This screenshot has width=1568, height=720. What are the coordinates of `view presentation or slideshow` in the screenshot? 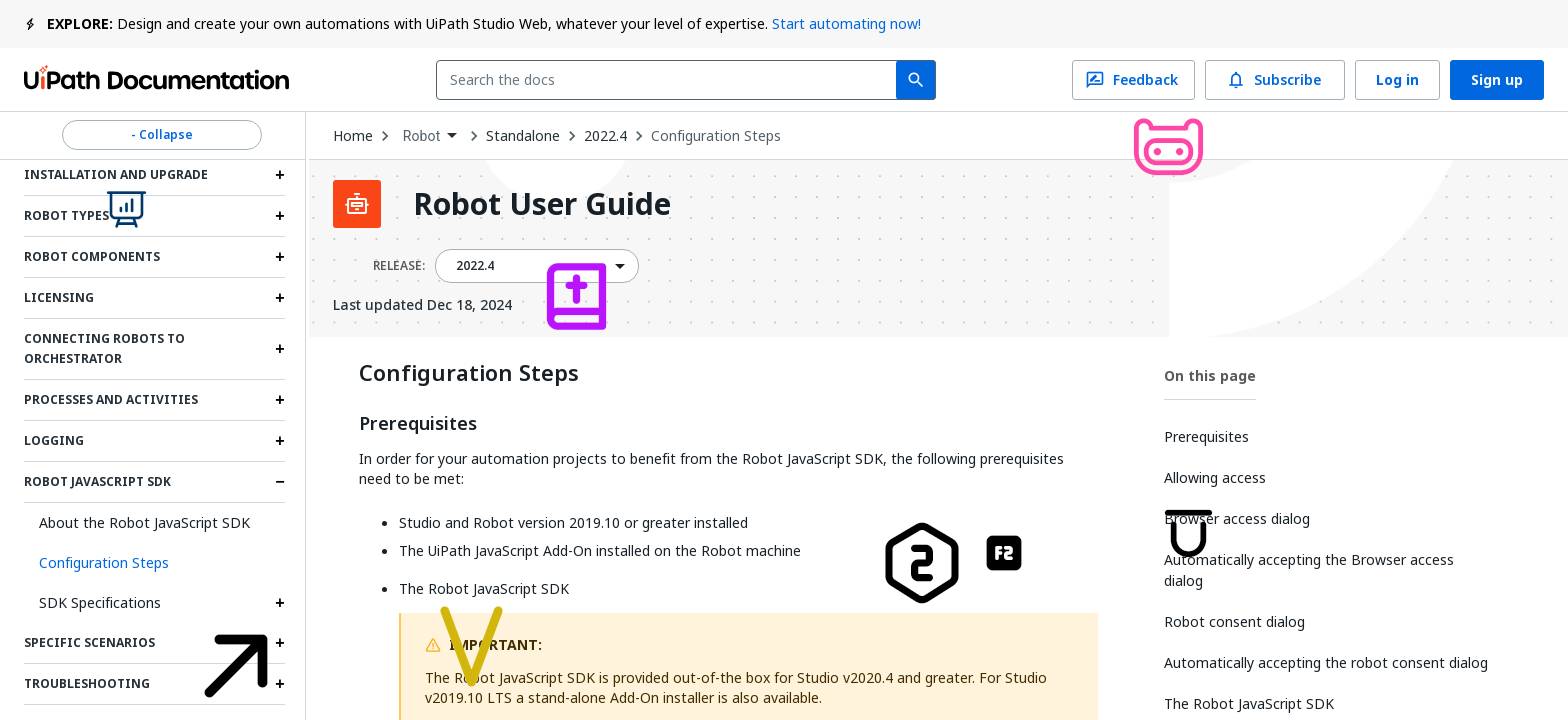 It's located at (126, 209).